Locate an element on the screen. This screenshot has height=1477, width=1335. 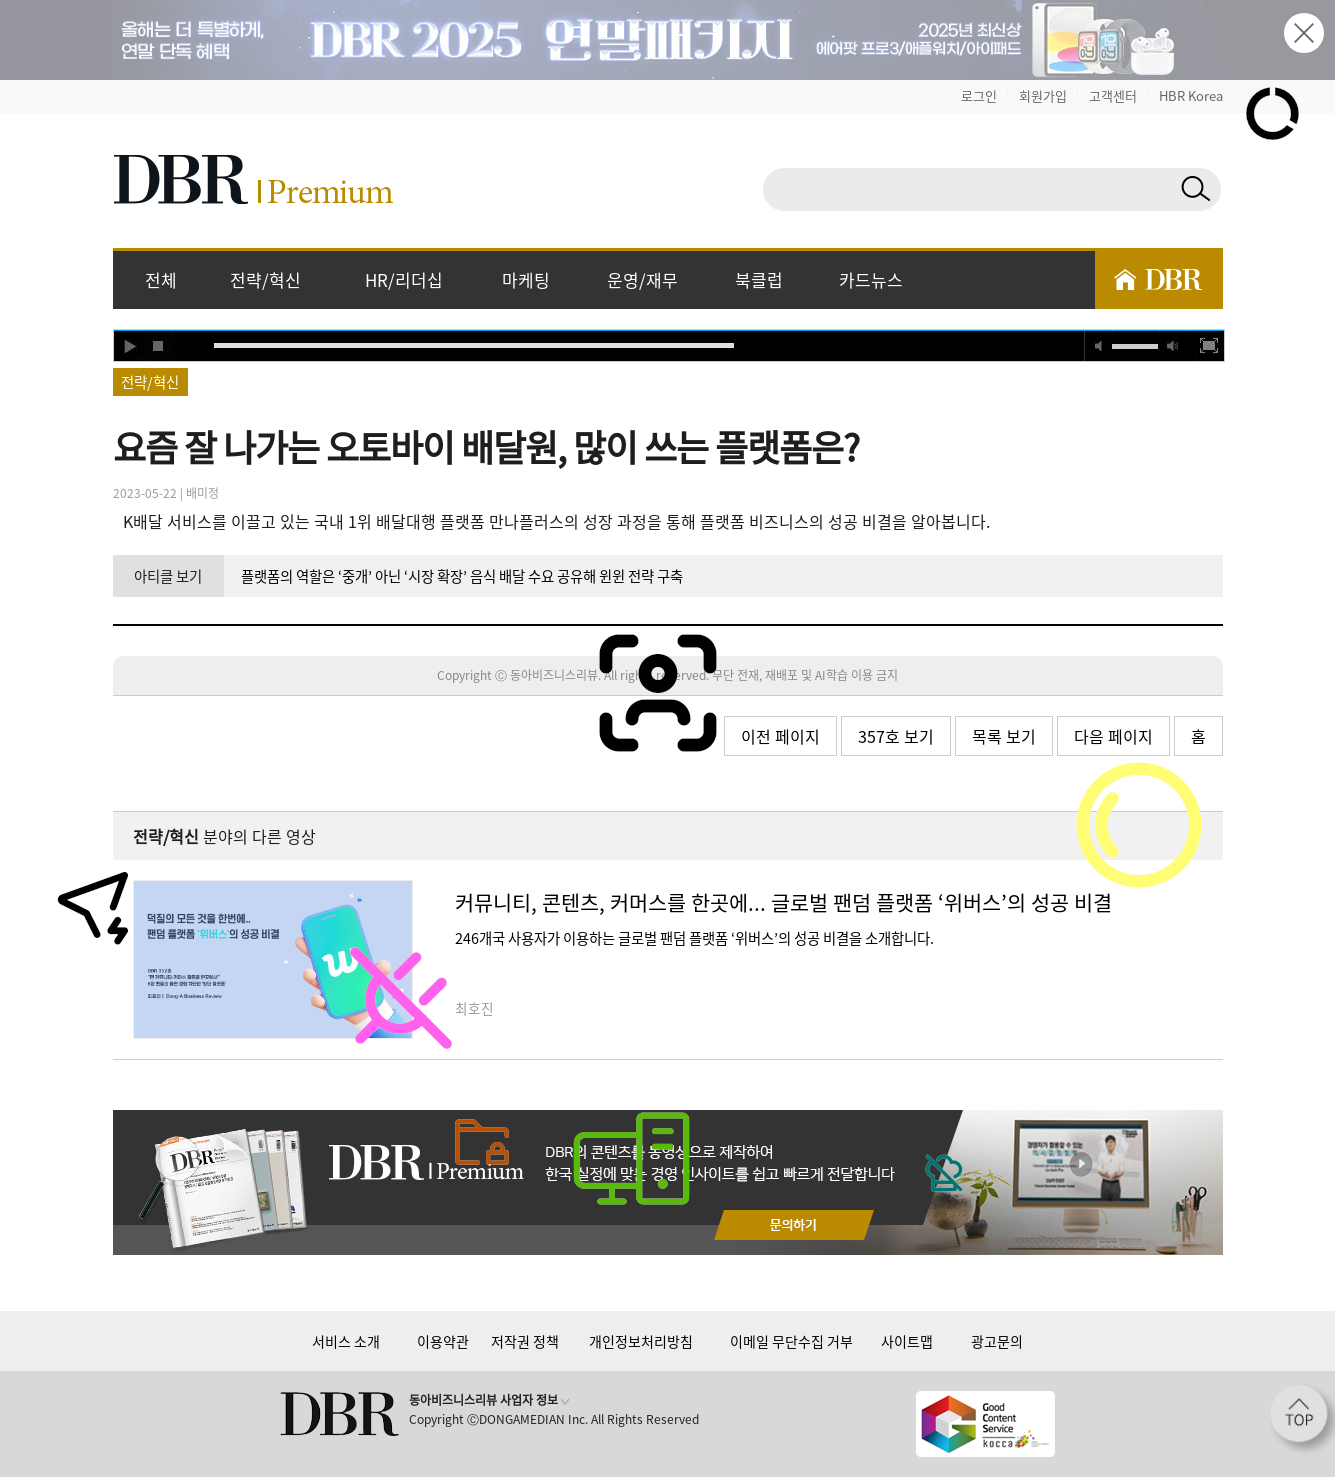
apply inner shadow effect to the left side is located at coordinates (1139, 825).